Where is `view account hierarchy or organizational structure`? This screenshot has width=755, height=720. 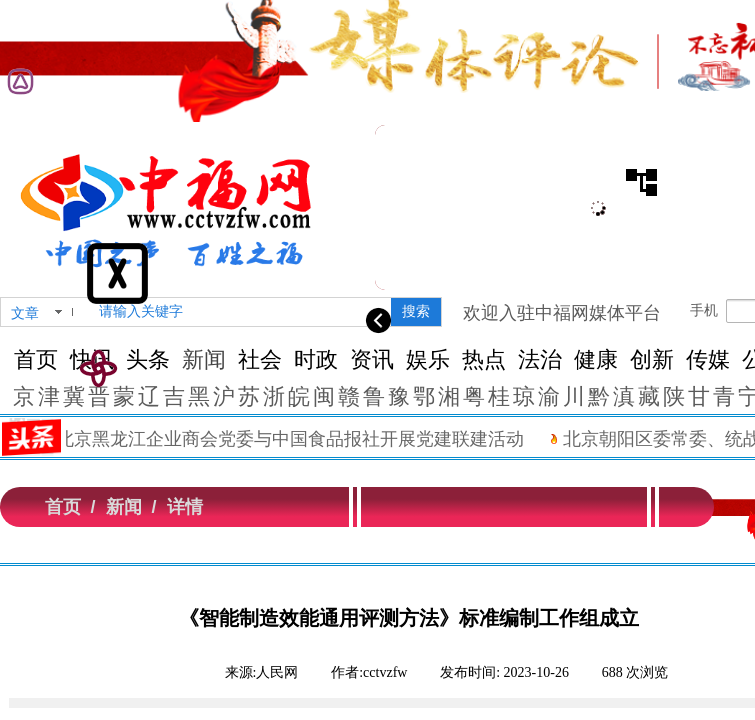
view account hierarchy or organizational structure is located at coordinates (641, 182).